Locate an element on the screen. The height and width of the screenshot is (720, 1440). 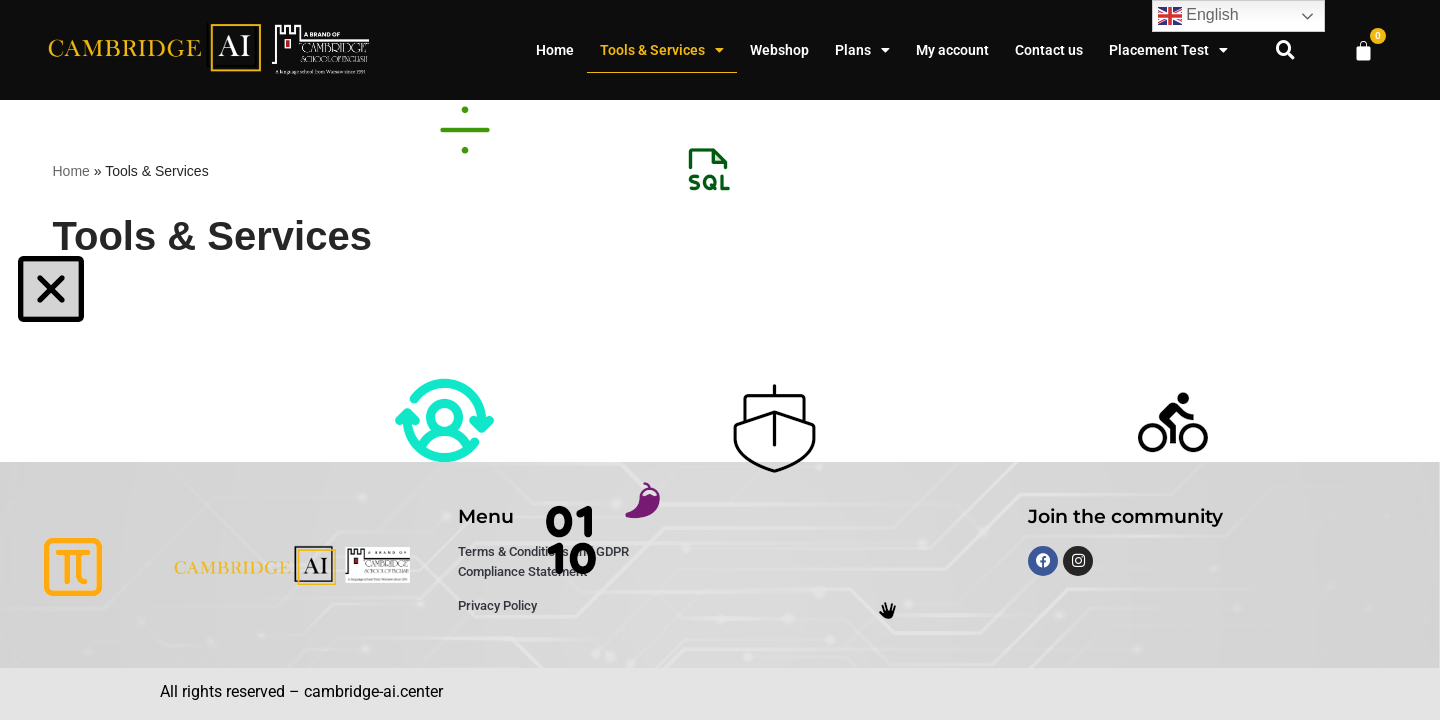
switch between user accounts is located at coordinates (444, 420).